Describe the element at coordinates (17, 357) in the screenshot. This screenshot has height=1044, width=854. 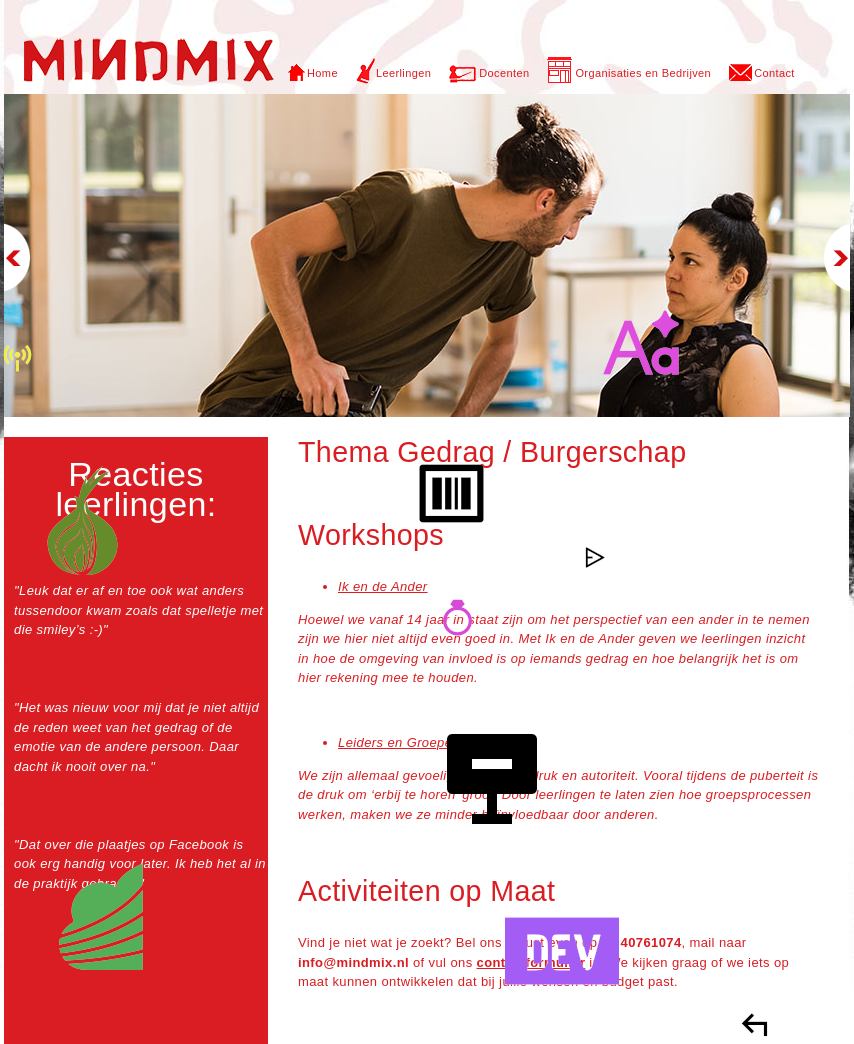
I see `start a live broadcast or stream` at that location.